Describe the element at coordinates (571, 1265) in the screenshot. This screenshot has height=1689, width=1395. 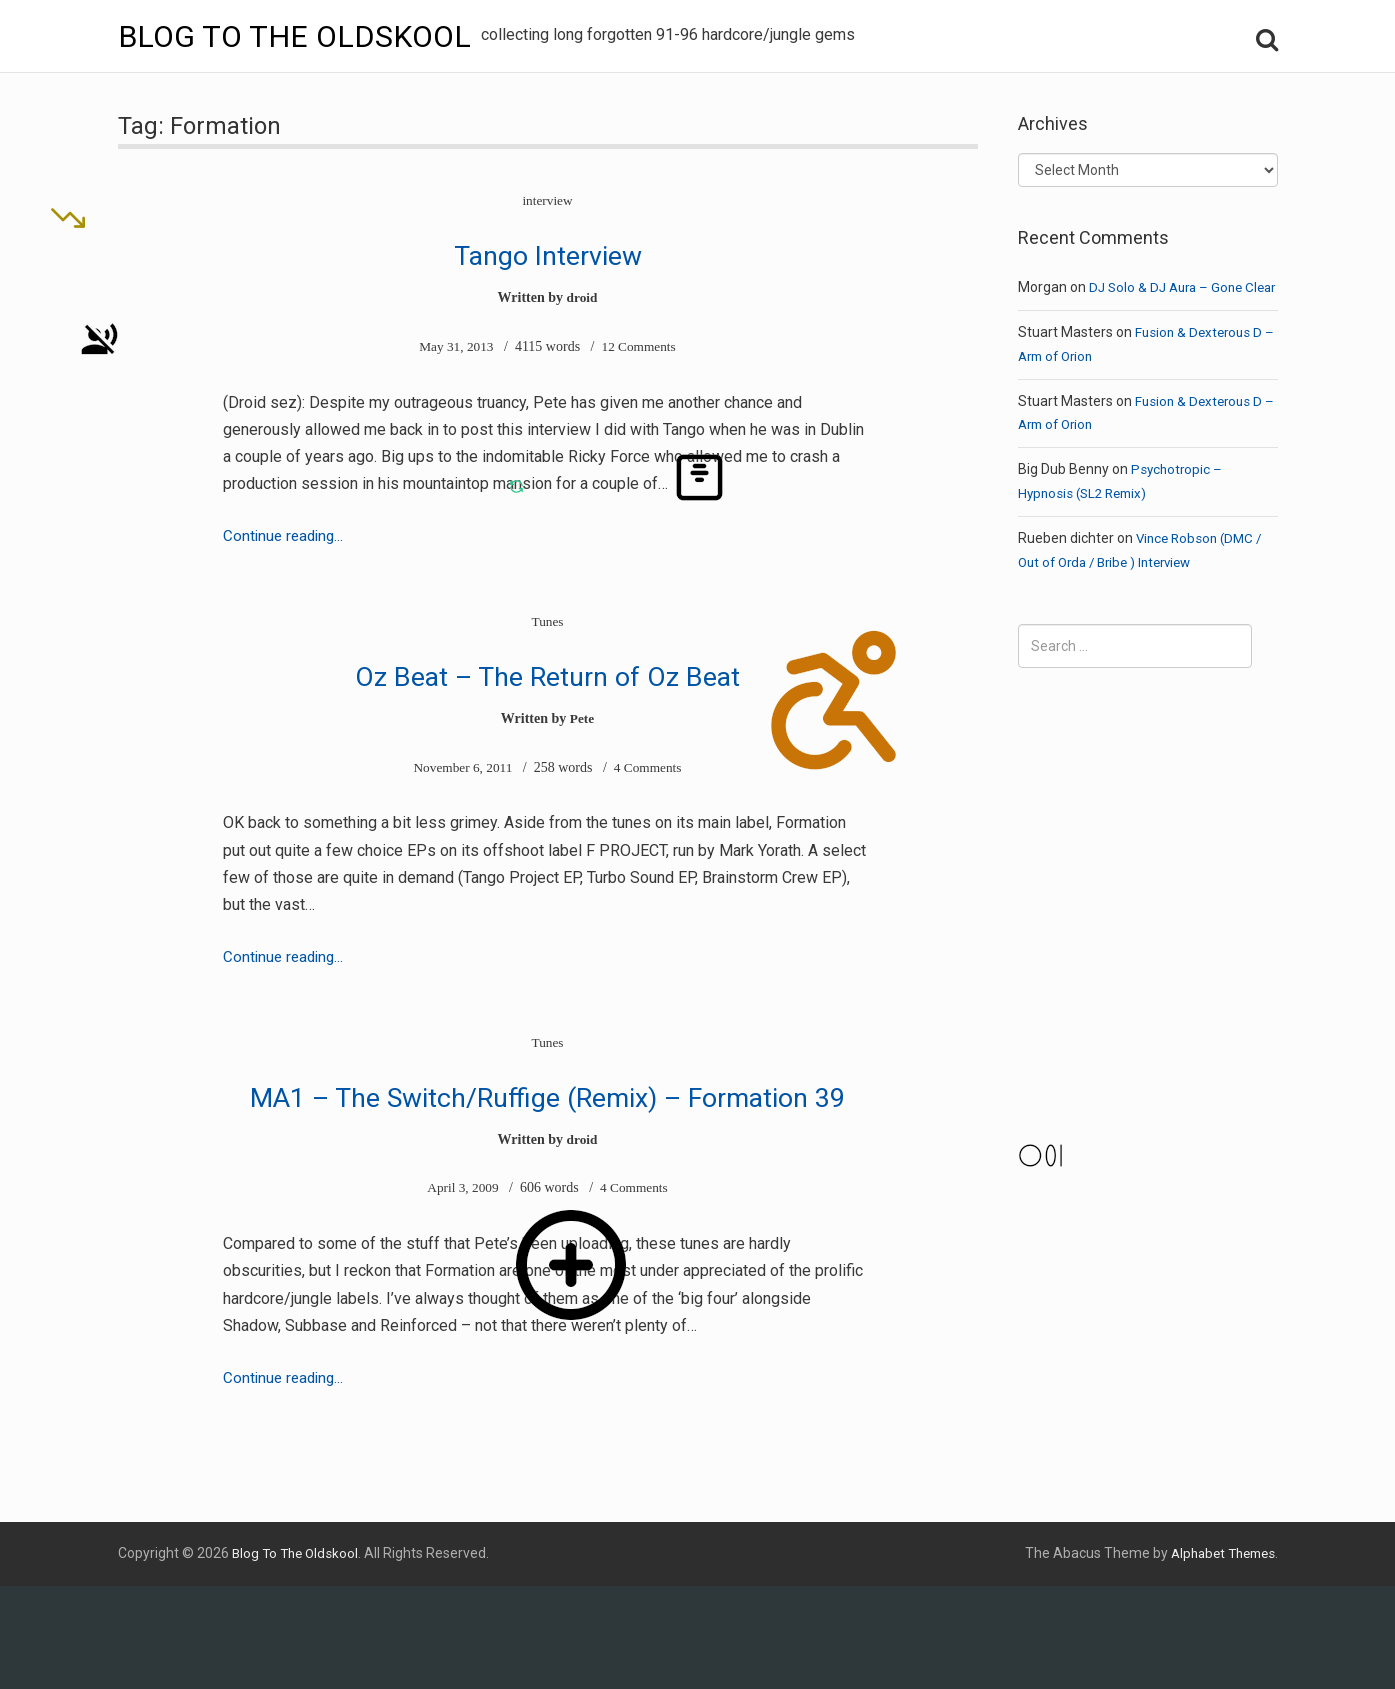
I see `add a new item` at that location.